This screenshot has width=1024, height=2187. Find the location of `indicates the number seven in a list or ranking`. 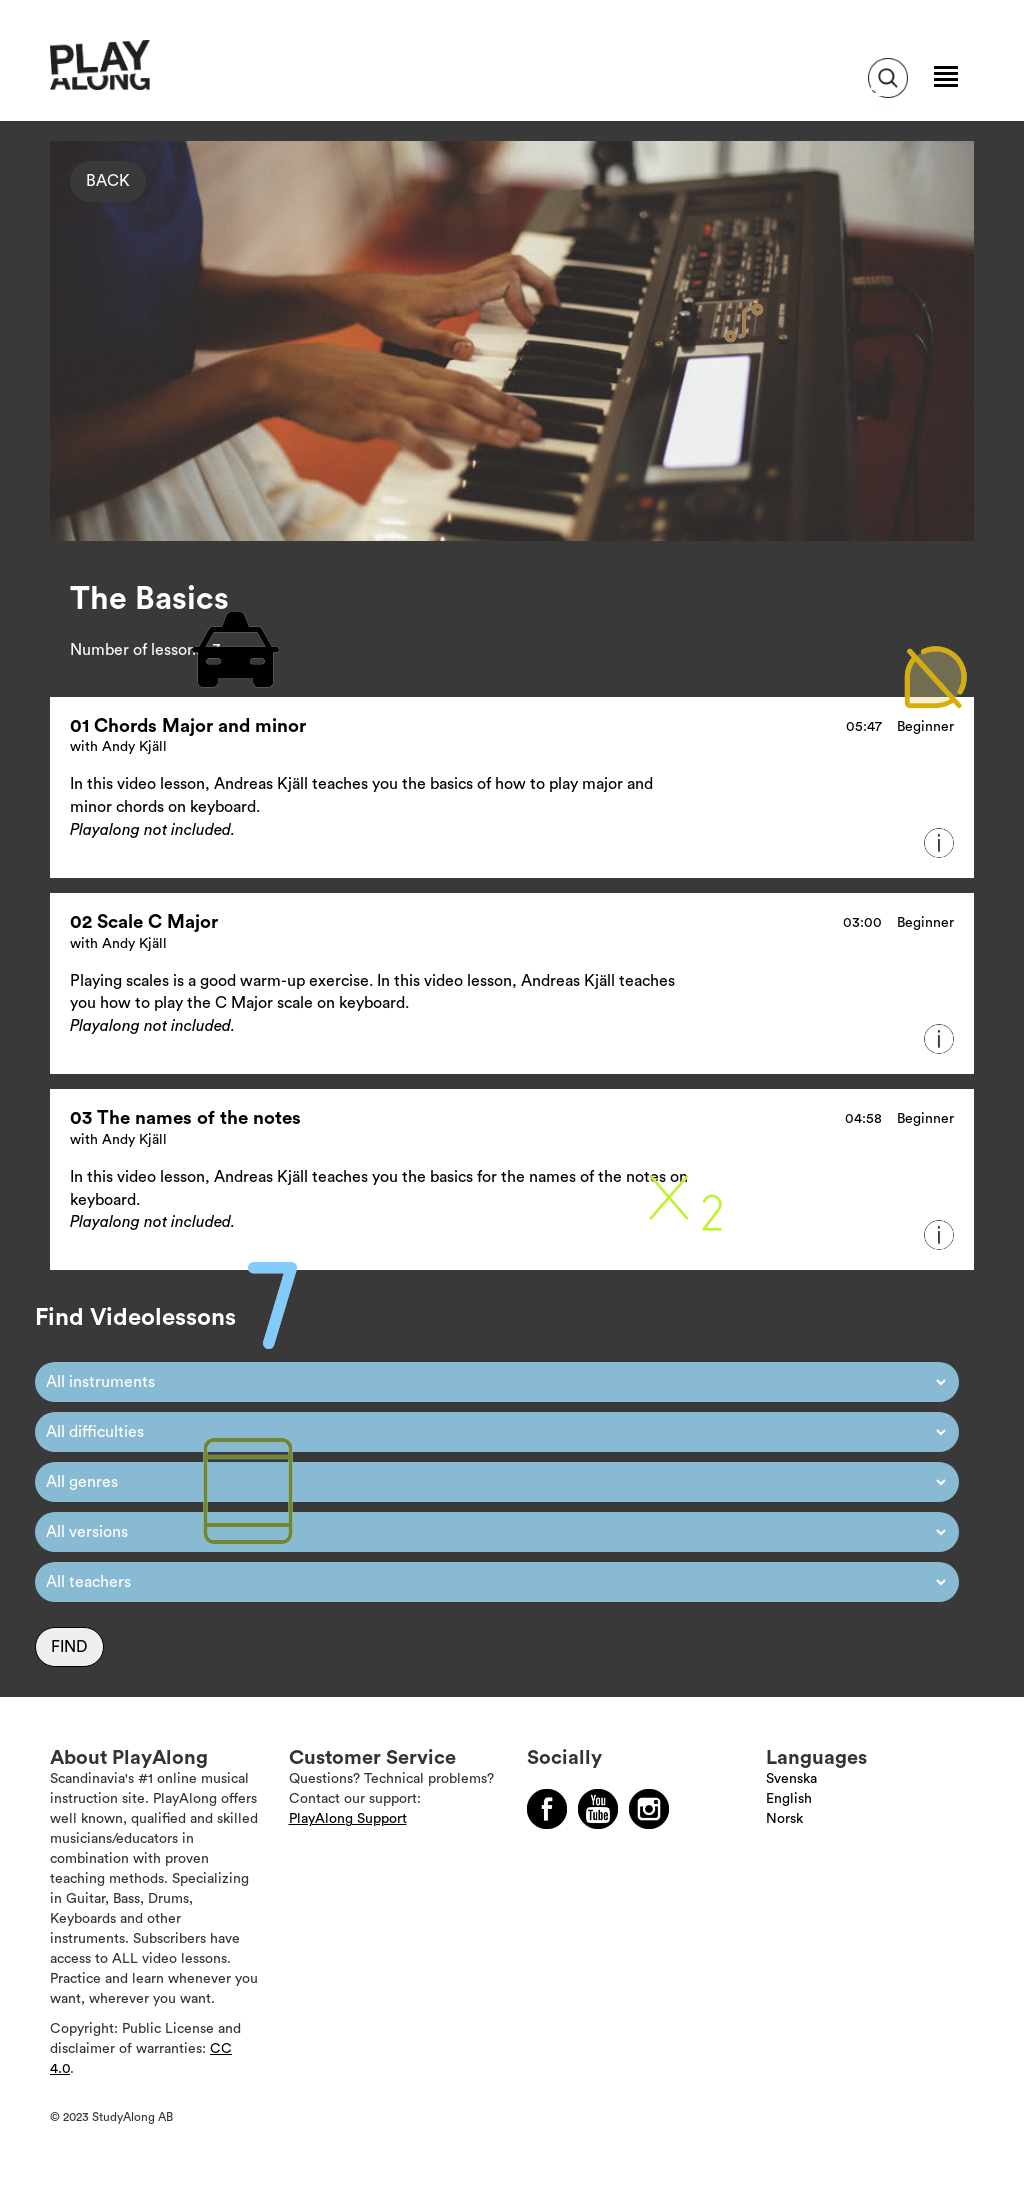

indicates the number seven in a list or ranking is located at coordinates (272, 1305).